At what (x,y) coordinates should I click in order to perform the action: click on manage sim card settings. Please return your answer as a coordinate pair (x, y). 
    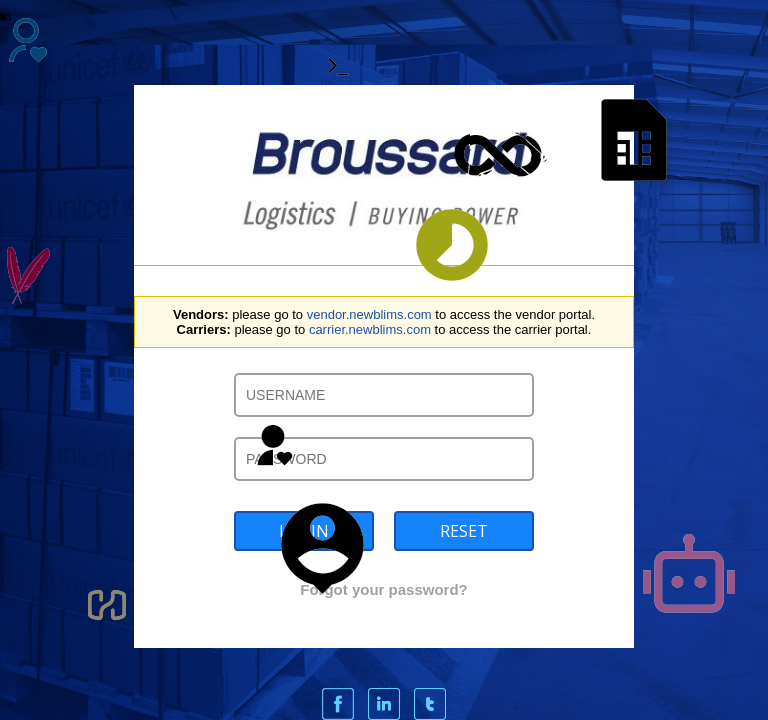
    Looking at the image, I should click on (634, 140).